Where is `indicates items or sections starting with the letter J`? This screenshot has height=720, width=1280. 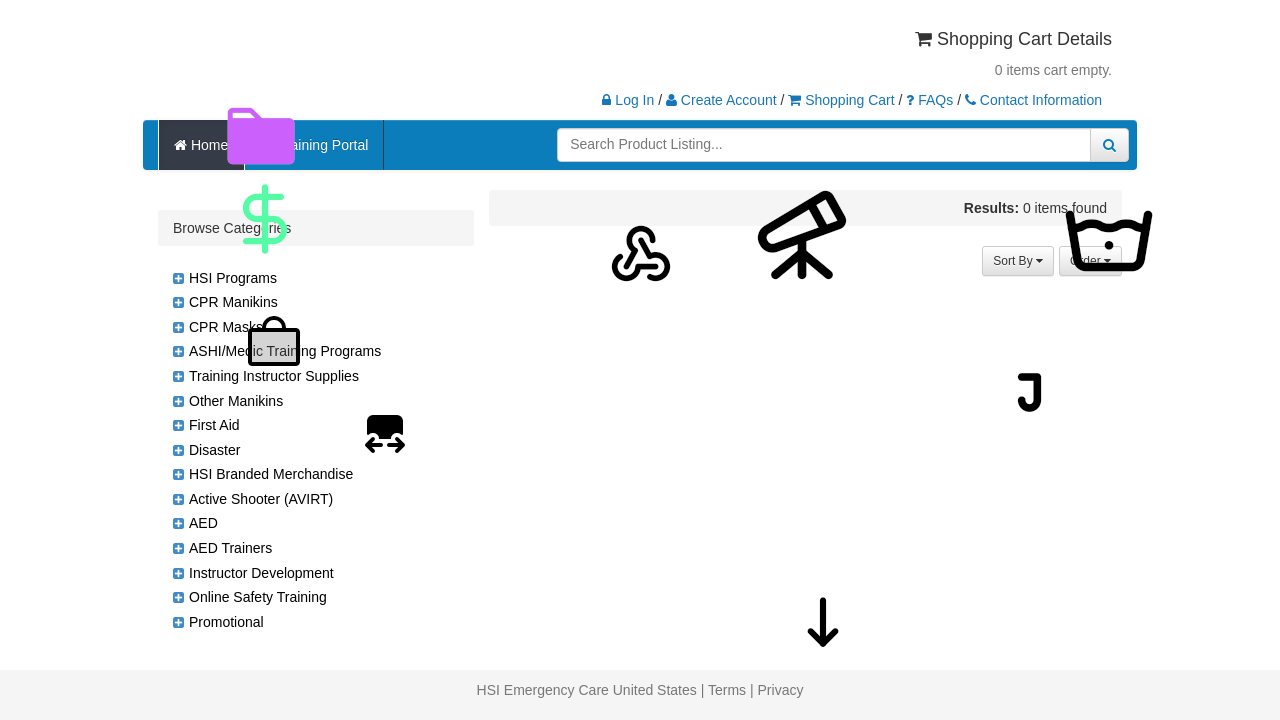 indicates items or sections starting with the letter J is located at coordinates (1029, 392).